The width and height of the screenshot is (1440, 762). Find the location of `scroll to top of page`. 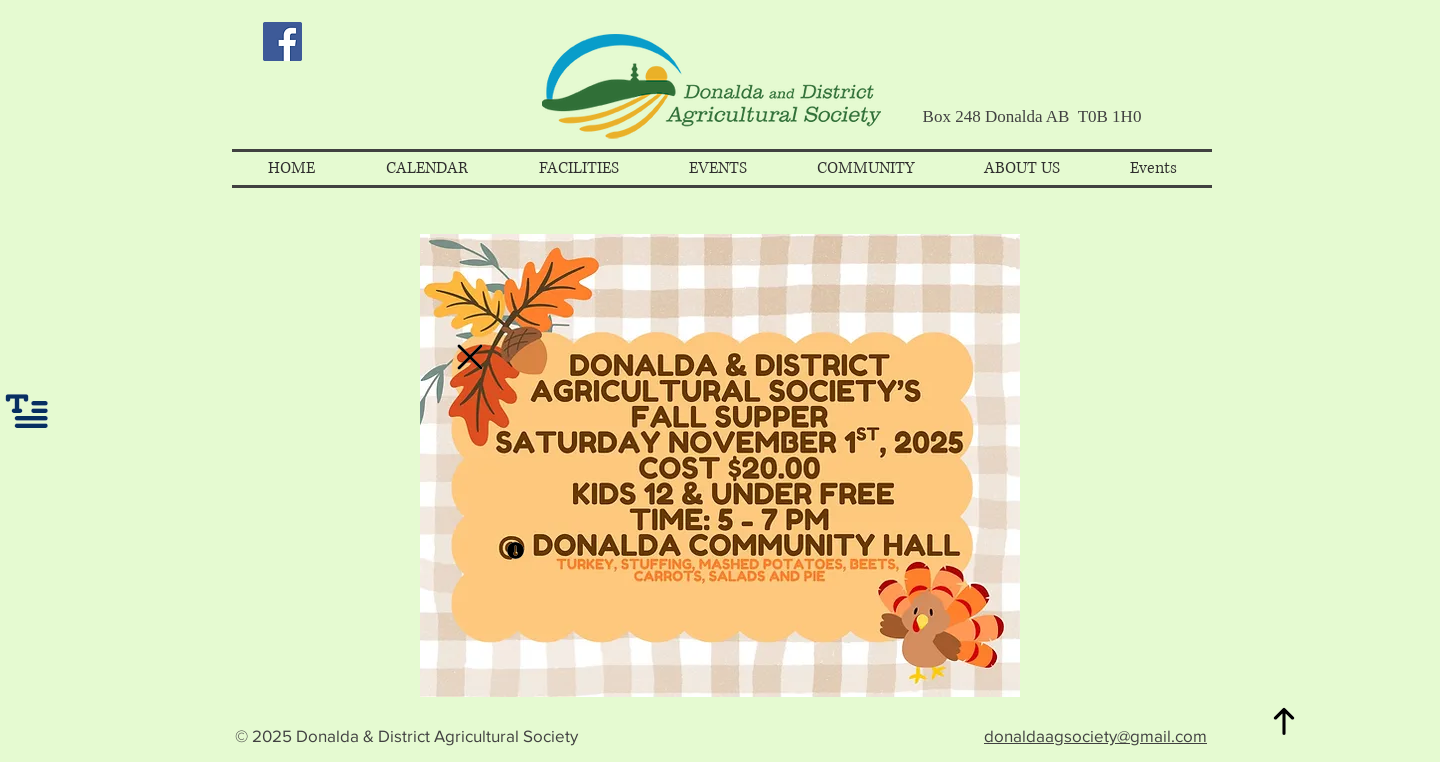

scroll to top of page is located at coordinates (1284, 721).